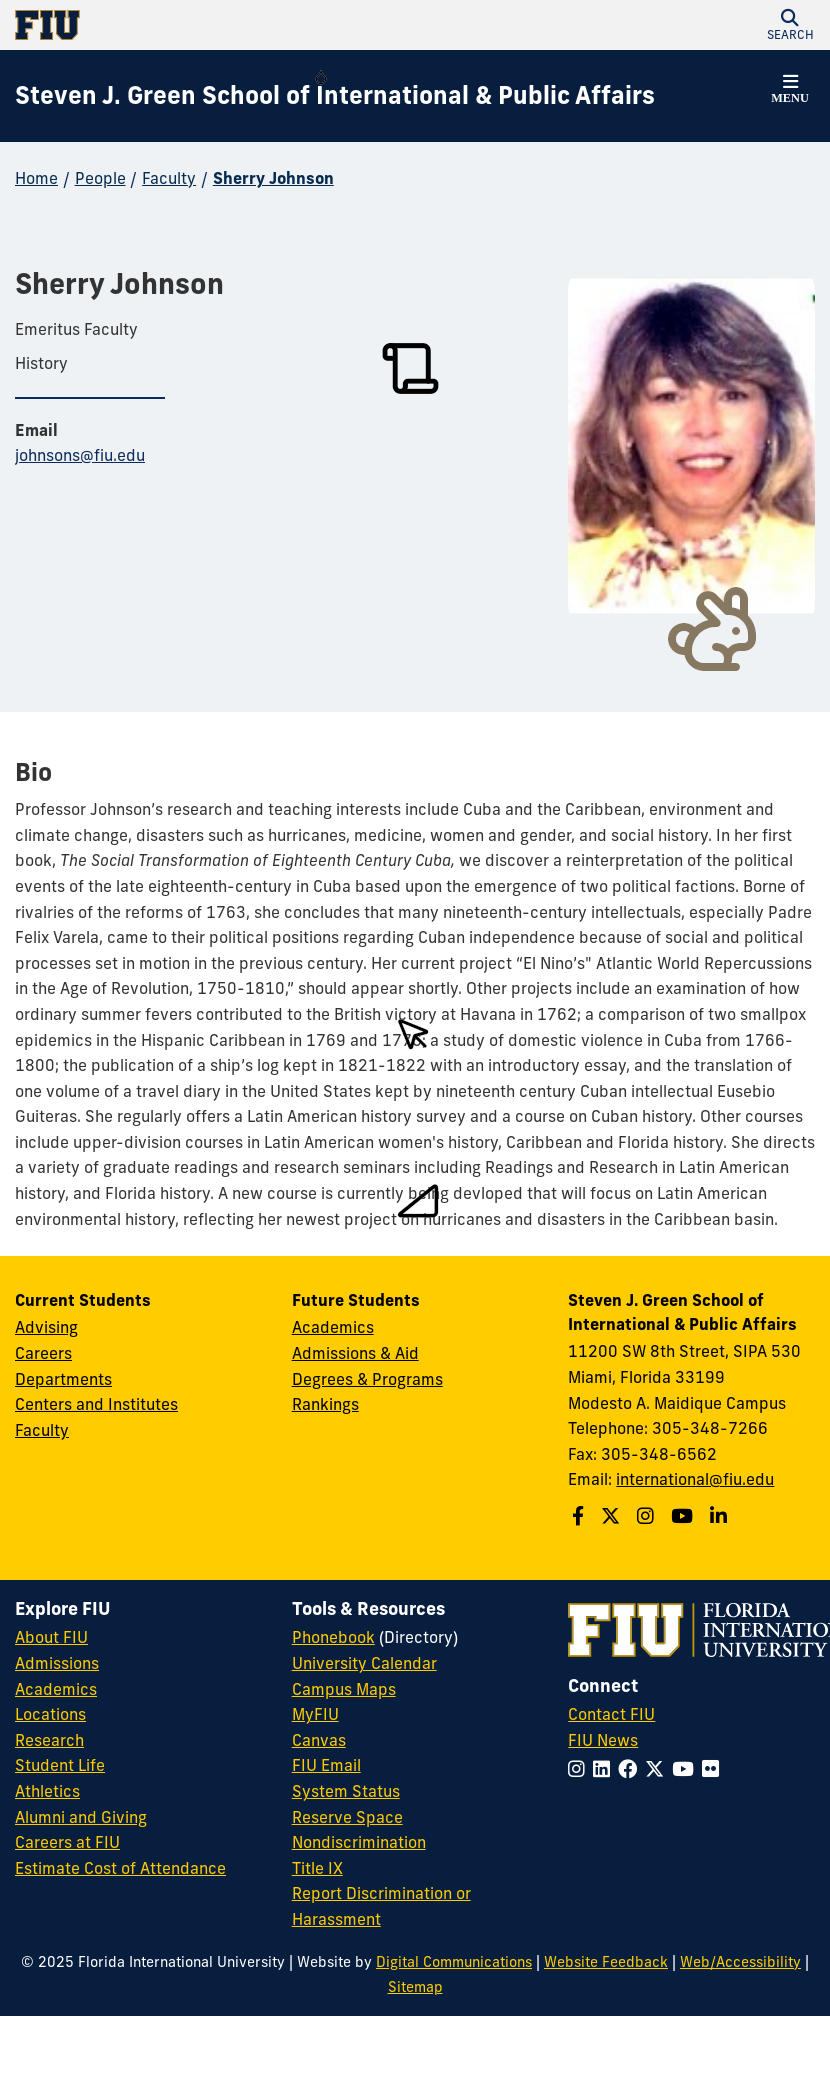 This screenshot has width=830, height=2088. What do you see at coordinates (418, 1201) in the screenshot?
I see `play media or start playback` at bounding box center [418, 1201].